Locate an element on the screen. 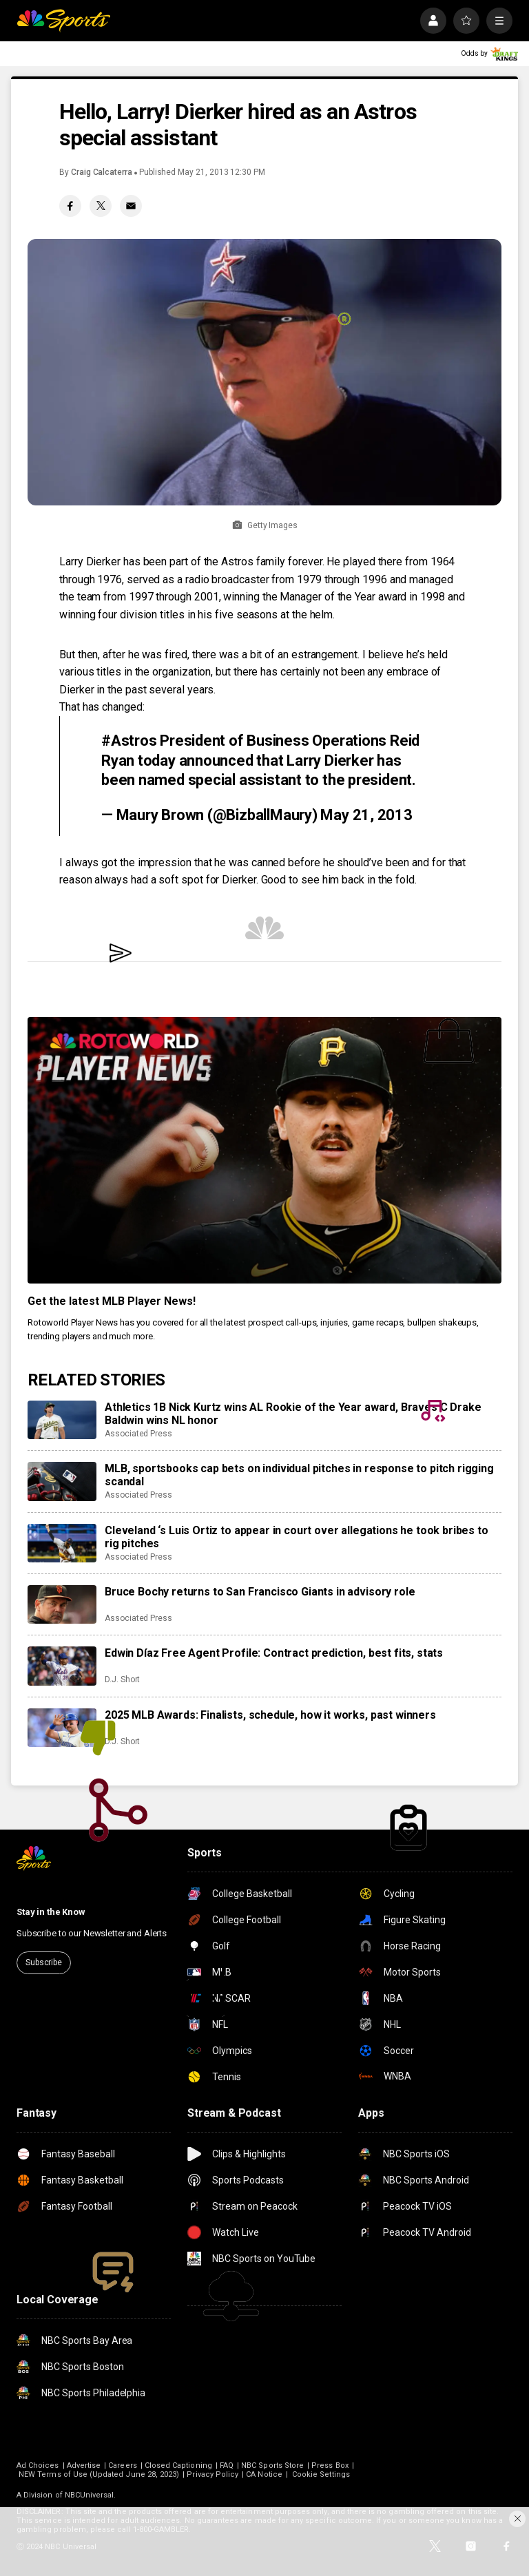 This screenshot has height=2576, width=529. create a new post or document is located at coordinates (208, 1996).